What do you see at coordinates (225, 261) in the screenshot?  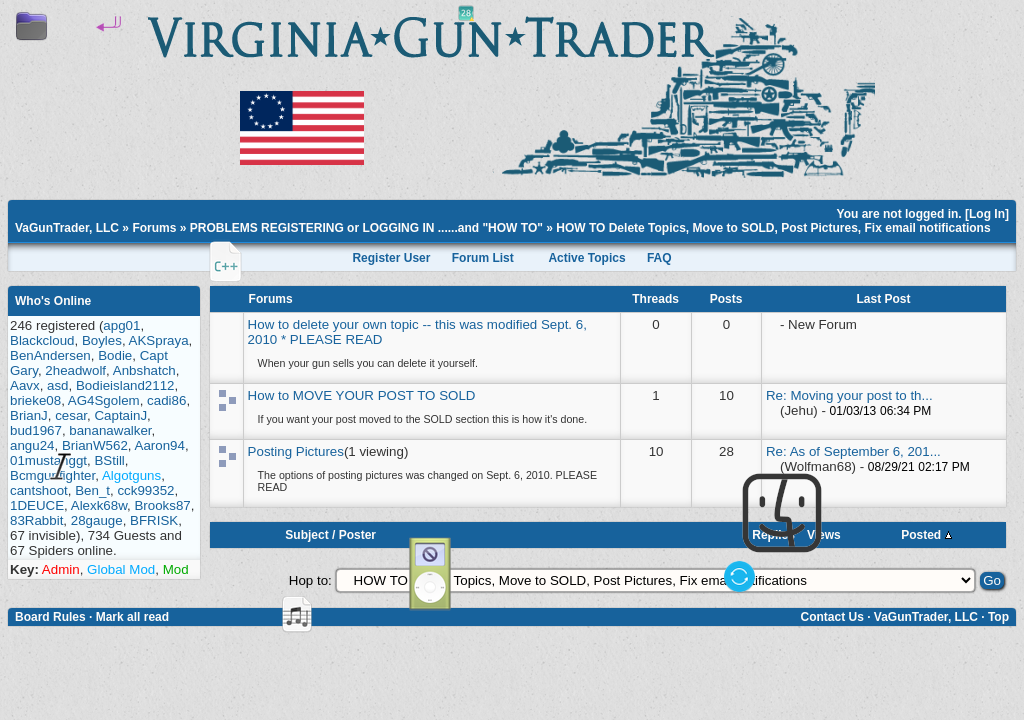 I see `a C++ source code file` at bounding box center [225, 261].